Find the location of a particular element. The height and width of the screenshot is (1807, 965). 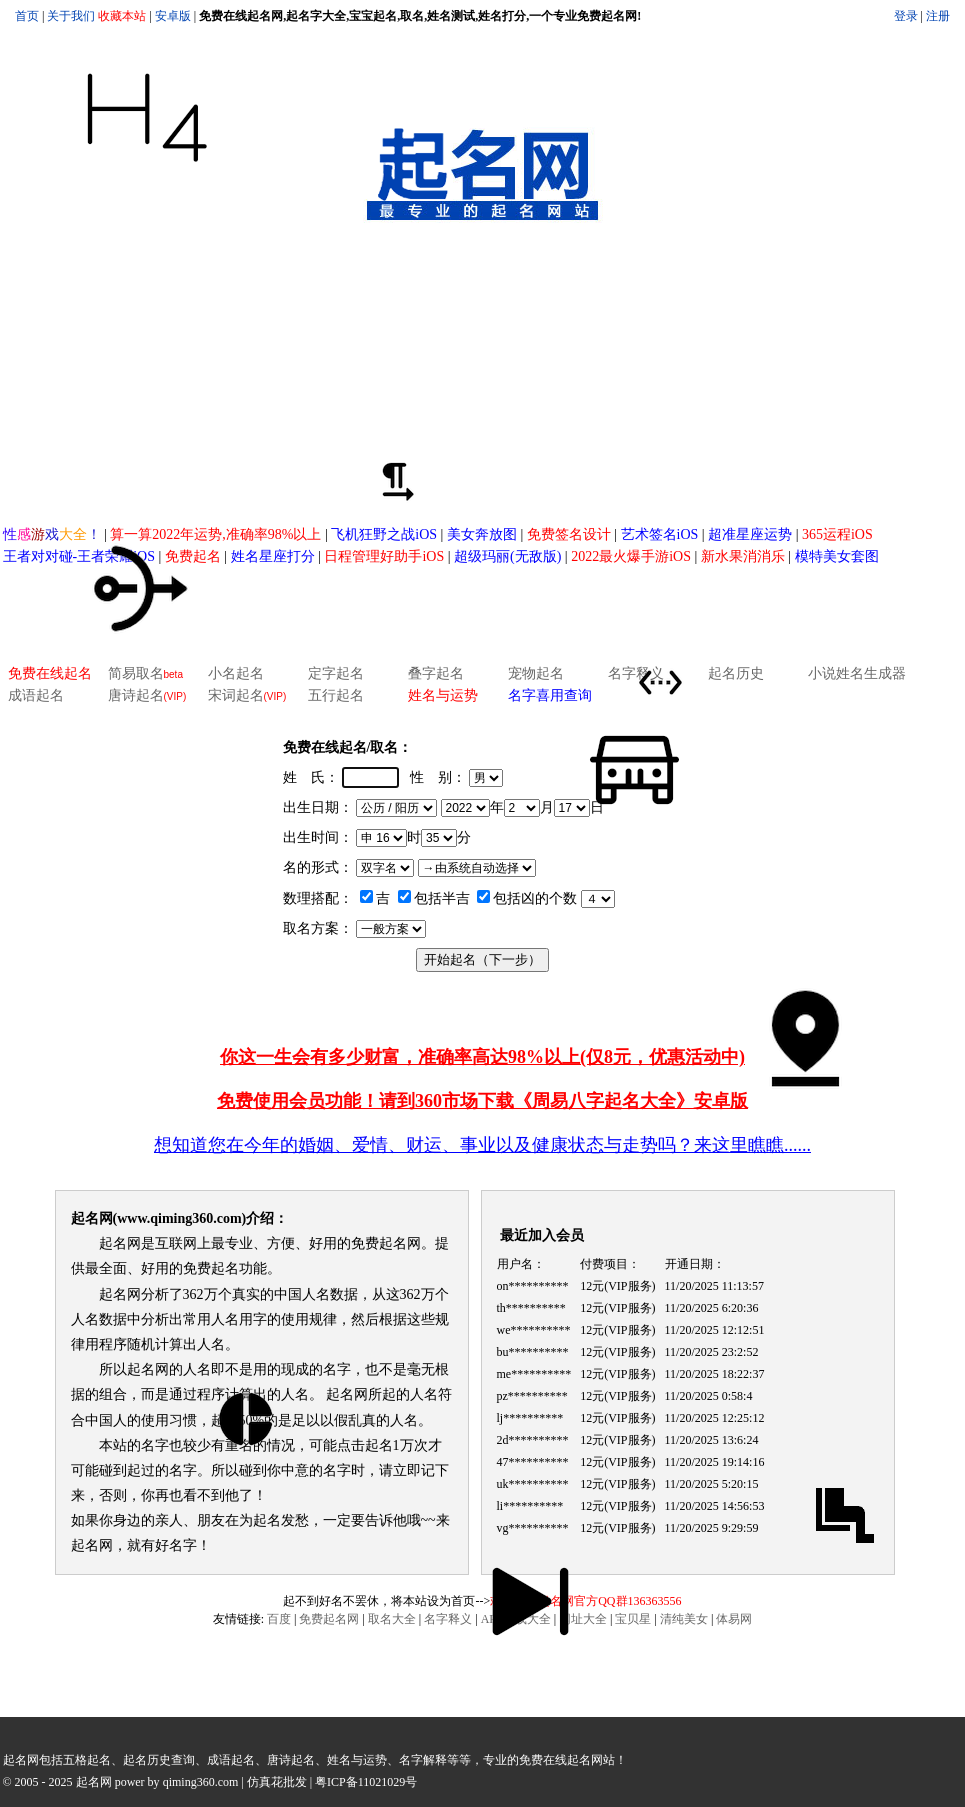

format text as heading level 4 is located at coordinates (138, 115).